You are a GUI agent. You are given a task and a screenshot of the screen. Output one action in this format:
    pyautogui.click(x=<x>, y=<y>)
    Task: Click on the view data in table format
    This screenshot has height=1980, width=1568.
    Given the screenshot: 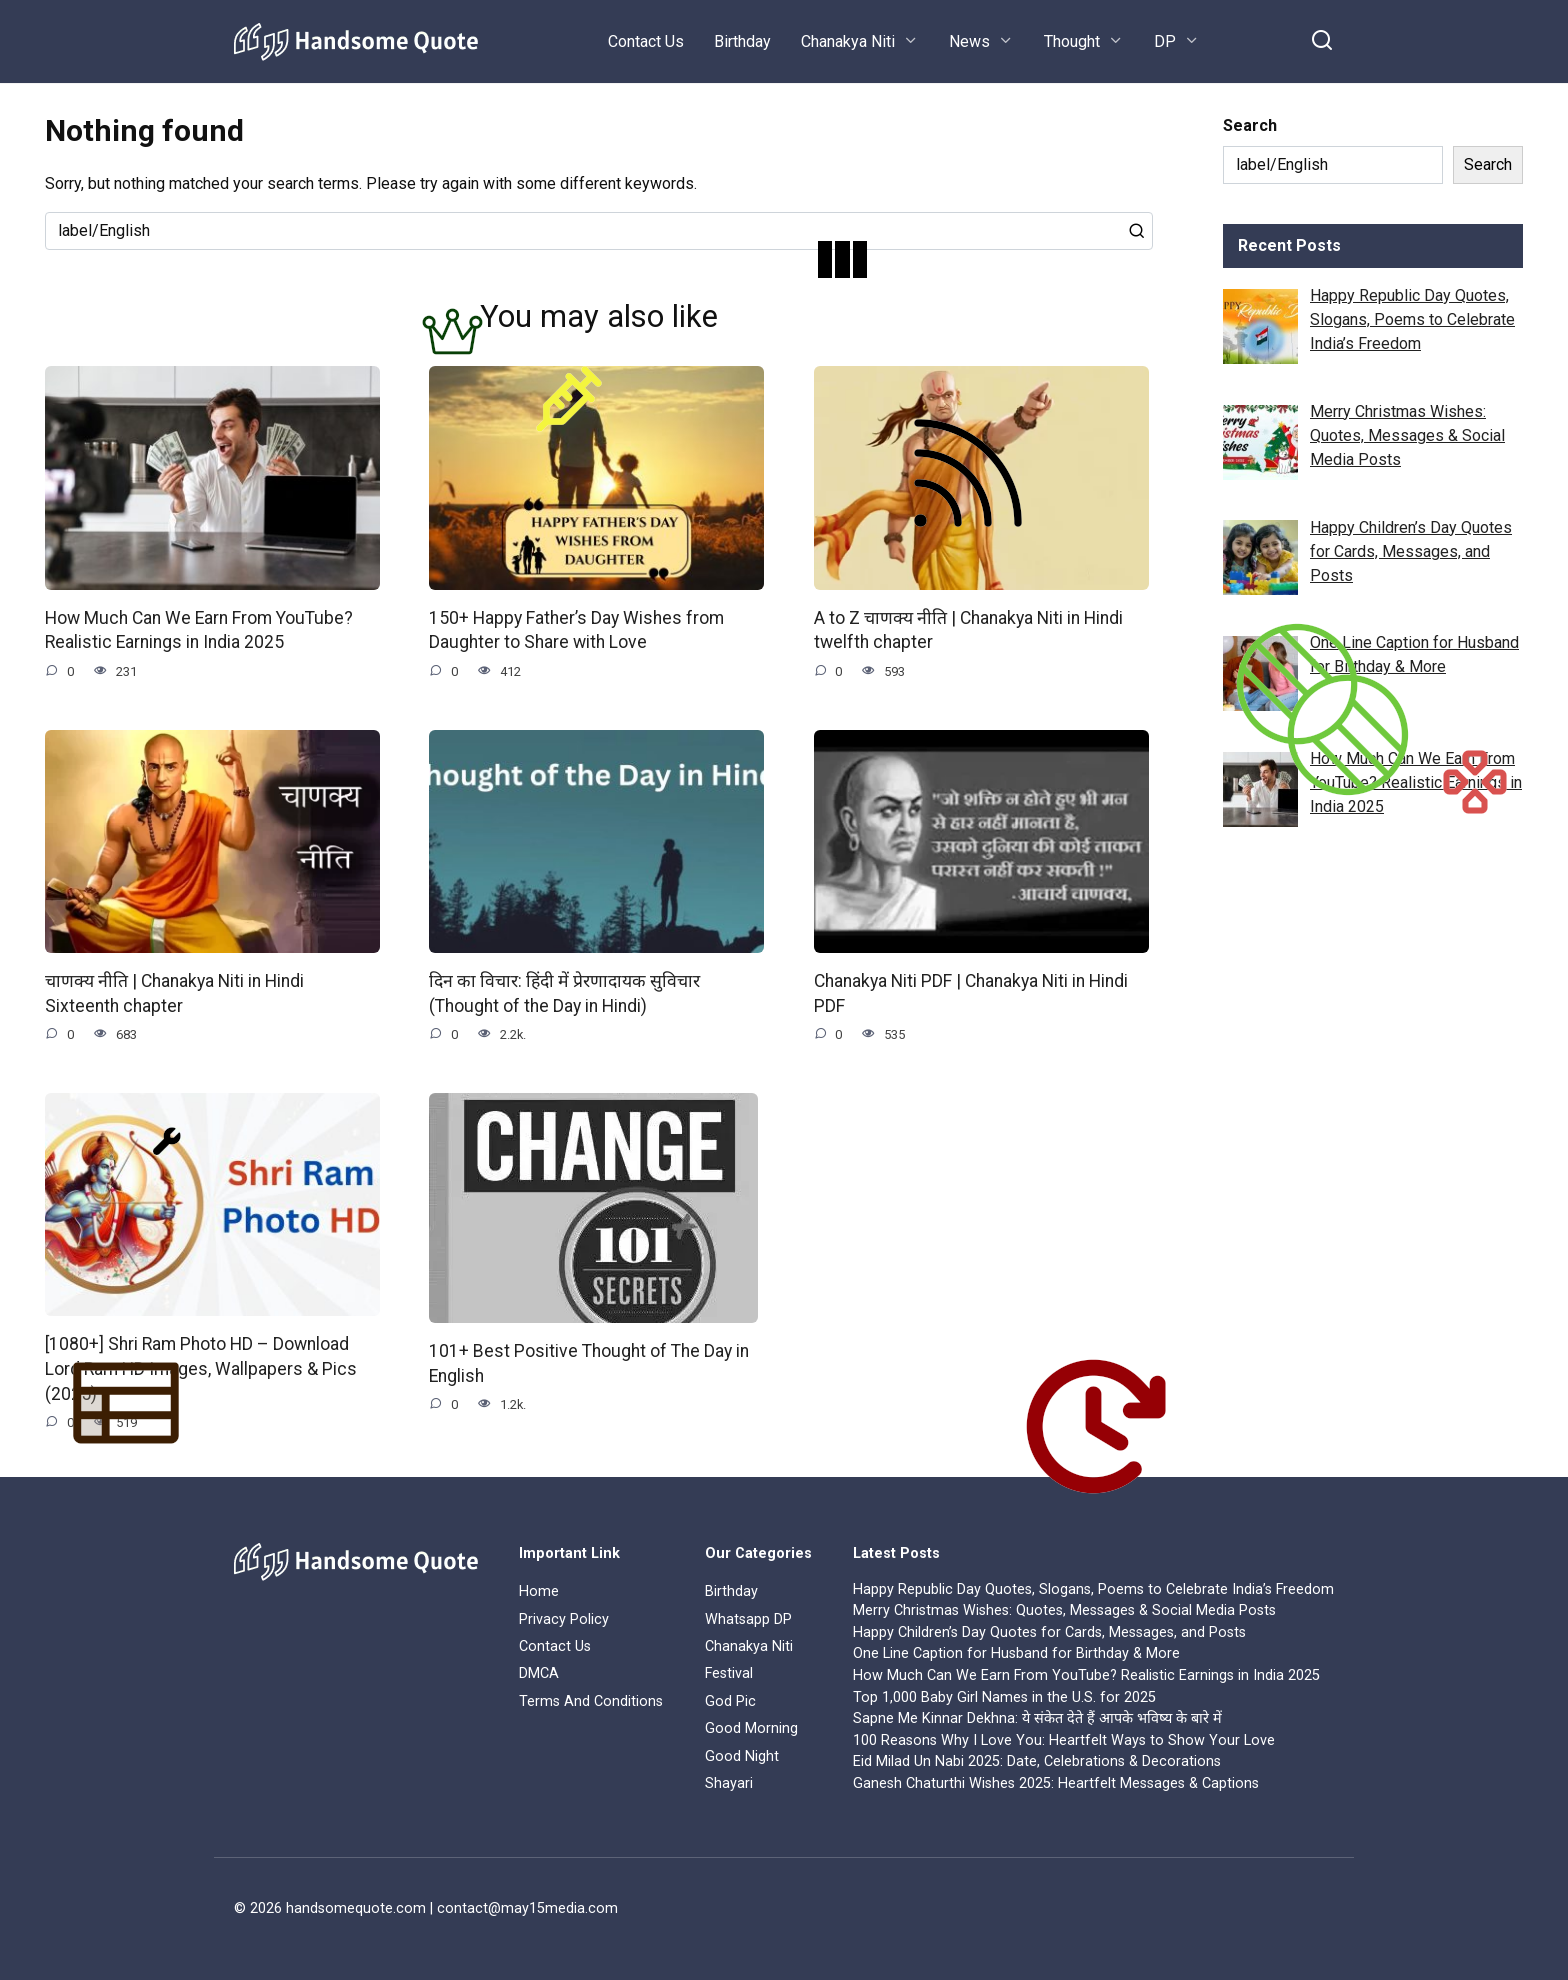 What is the action you would take?
    pyautogui.click(x=126, y=1403)
    